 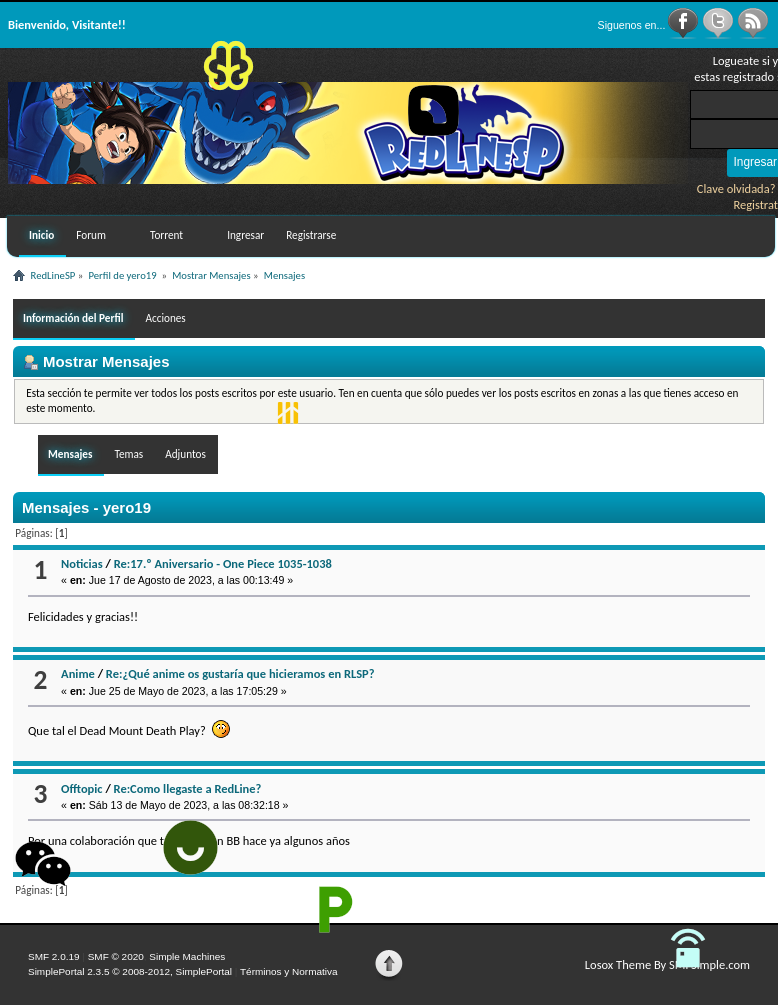 What do you see at coordinates (334, 909) in the screenshot?
I see `indicates a parking area or facility` at bounding box center [334, 909].